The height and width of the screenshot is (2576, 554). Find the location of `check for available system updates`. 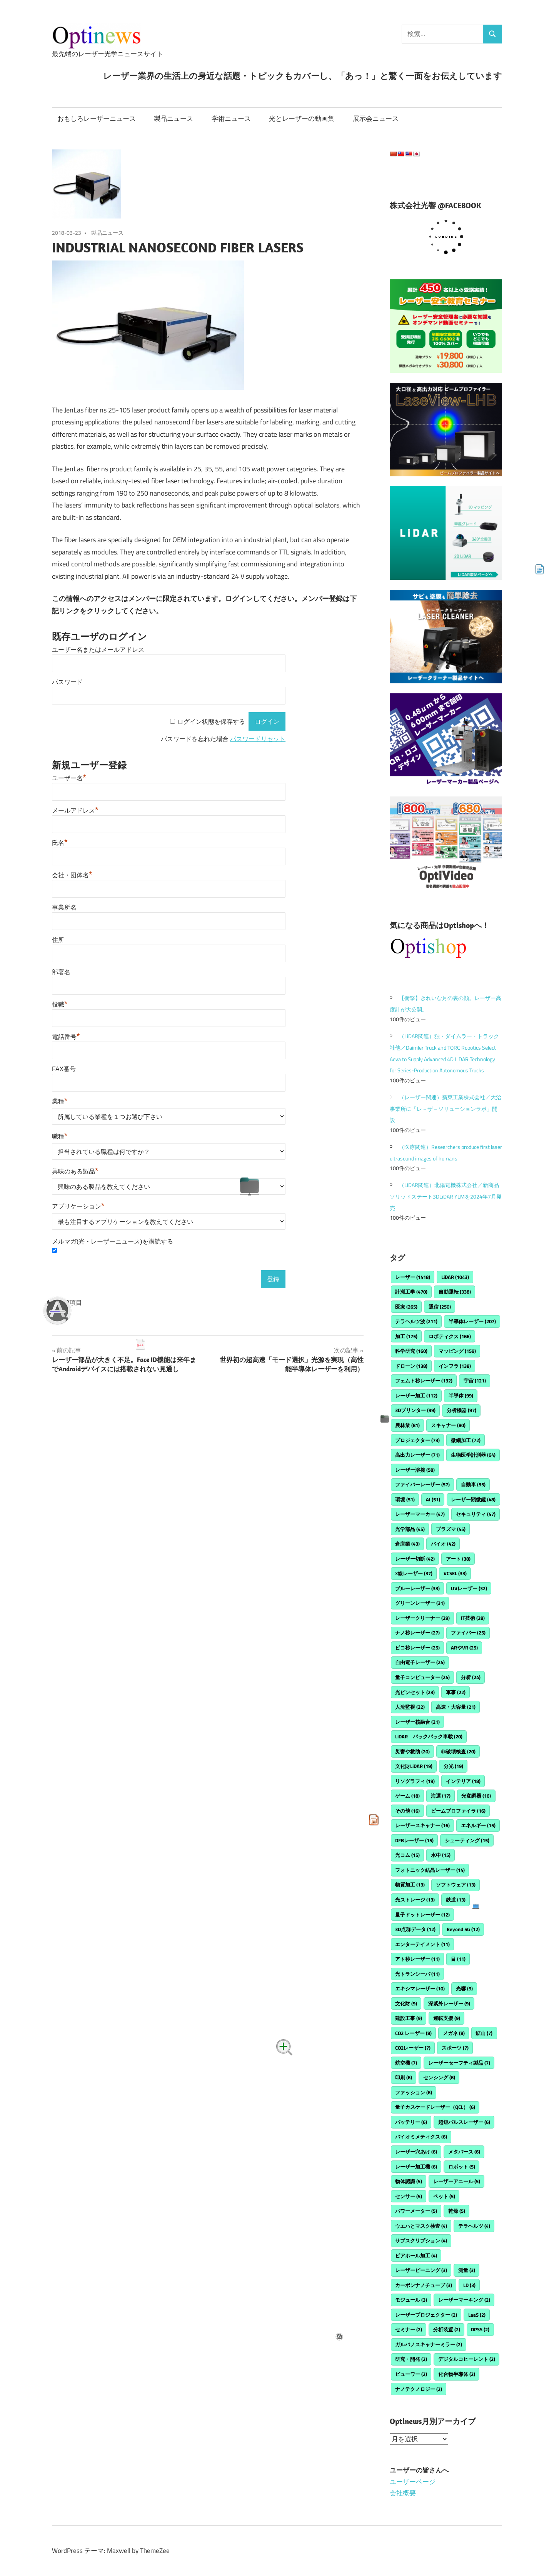

check for available system updates is located at coordinates (339, 2337).